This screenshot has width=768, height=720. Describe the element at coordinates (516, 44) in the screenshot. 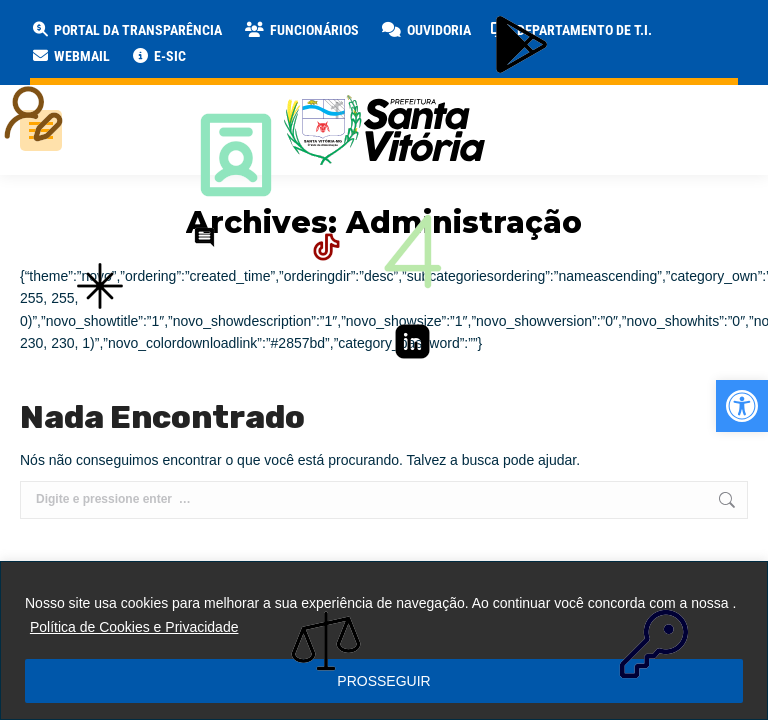

I see `open google play store` at that location.